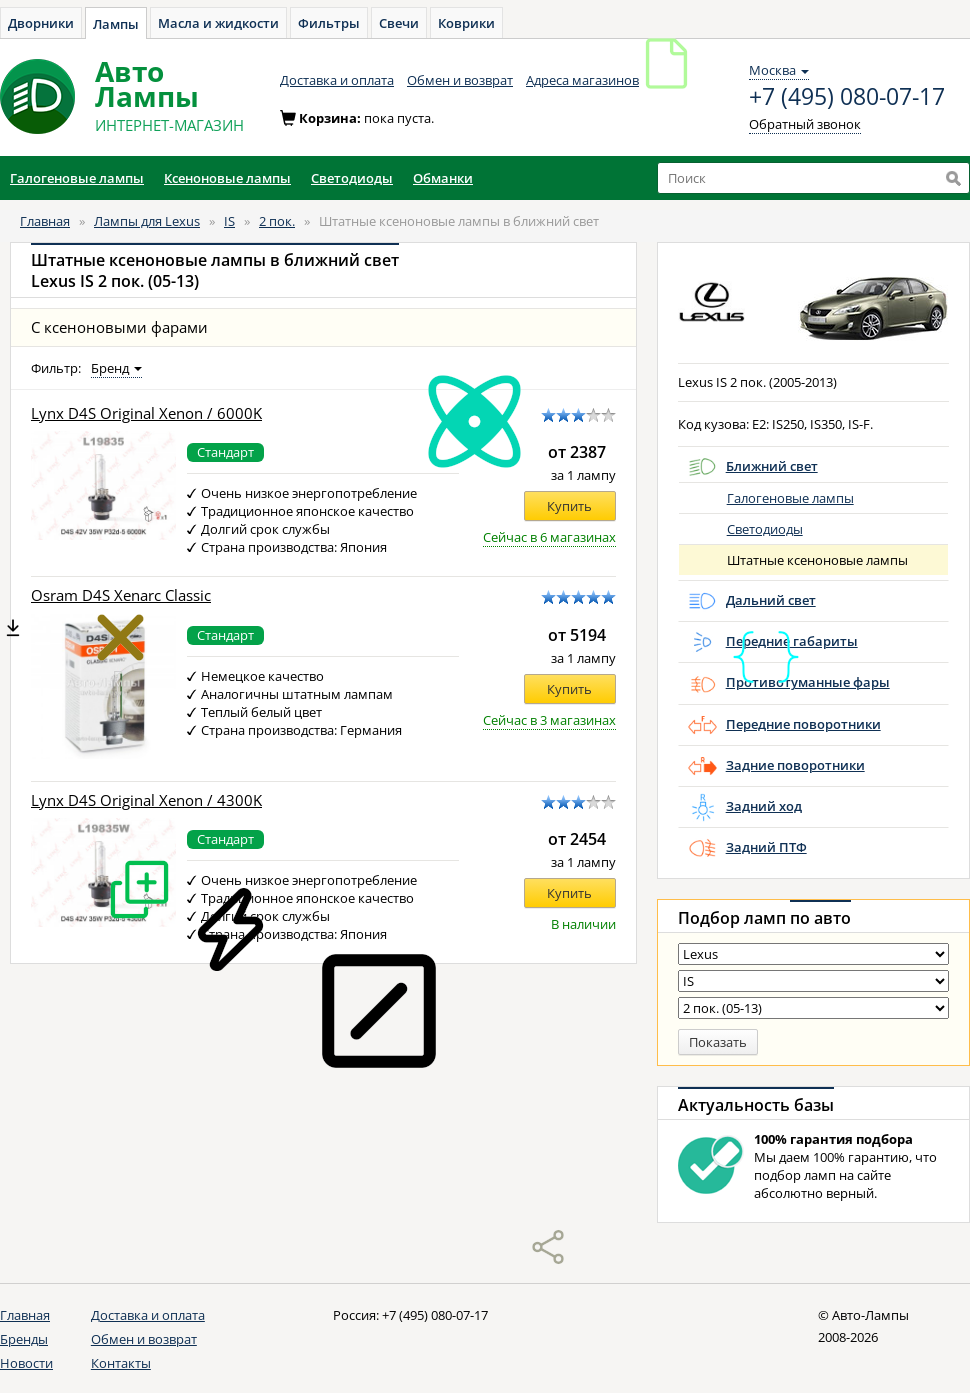 This screenshot has height=1393, width=970. What do you see at coordinates (230, 929) in the screenshot?
I see `indicates quick actions or shortcuts` at bounding box center [230, 929].